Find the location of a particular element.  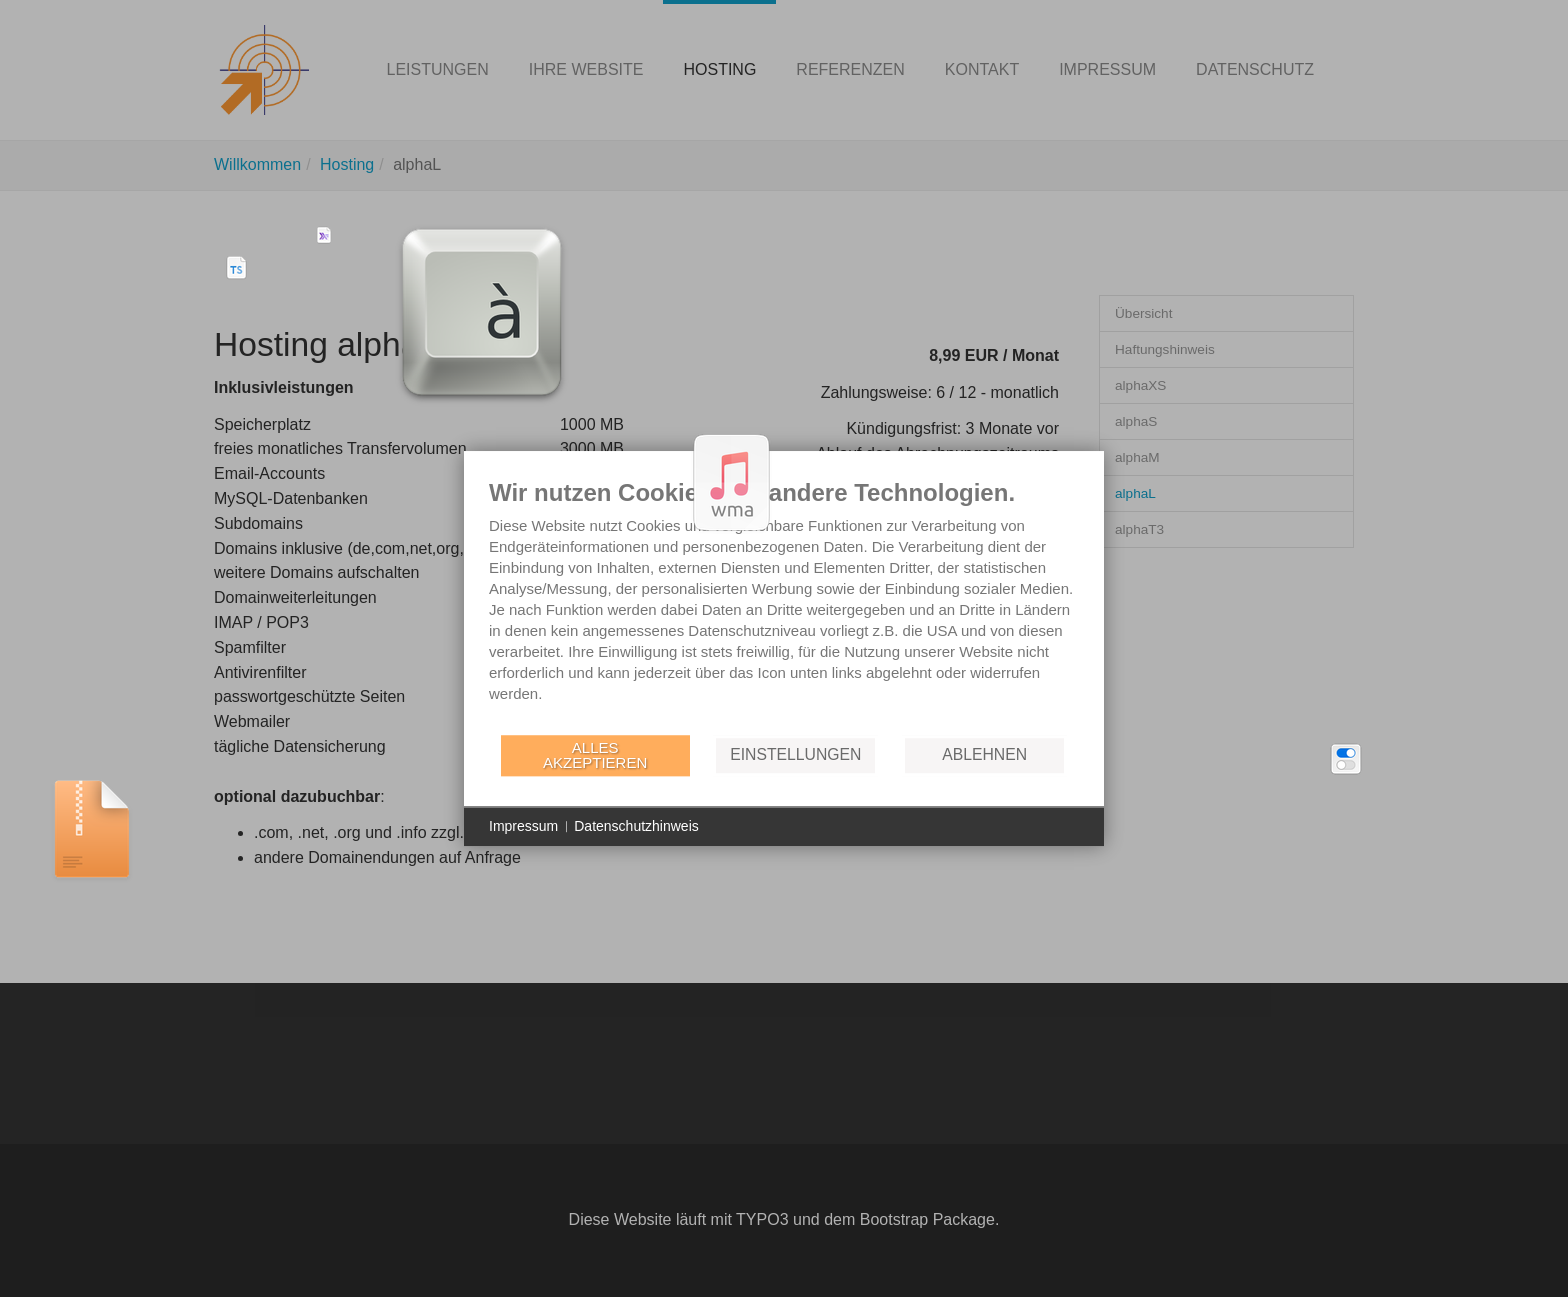

a windows media audio file is located at coordinates (731, 482).